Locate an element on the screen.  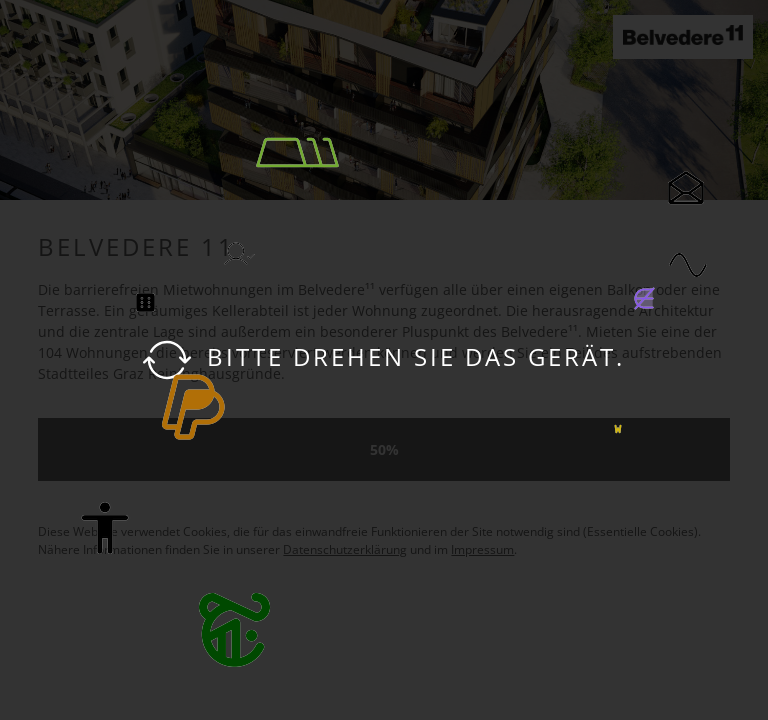
indicates a word or text-related feature is located at coordinates (618, 429).